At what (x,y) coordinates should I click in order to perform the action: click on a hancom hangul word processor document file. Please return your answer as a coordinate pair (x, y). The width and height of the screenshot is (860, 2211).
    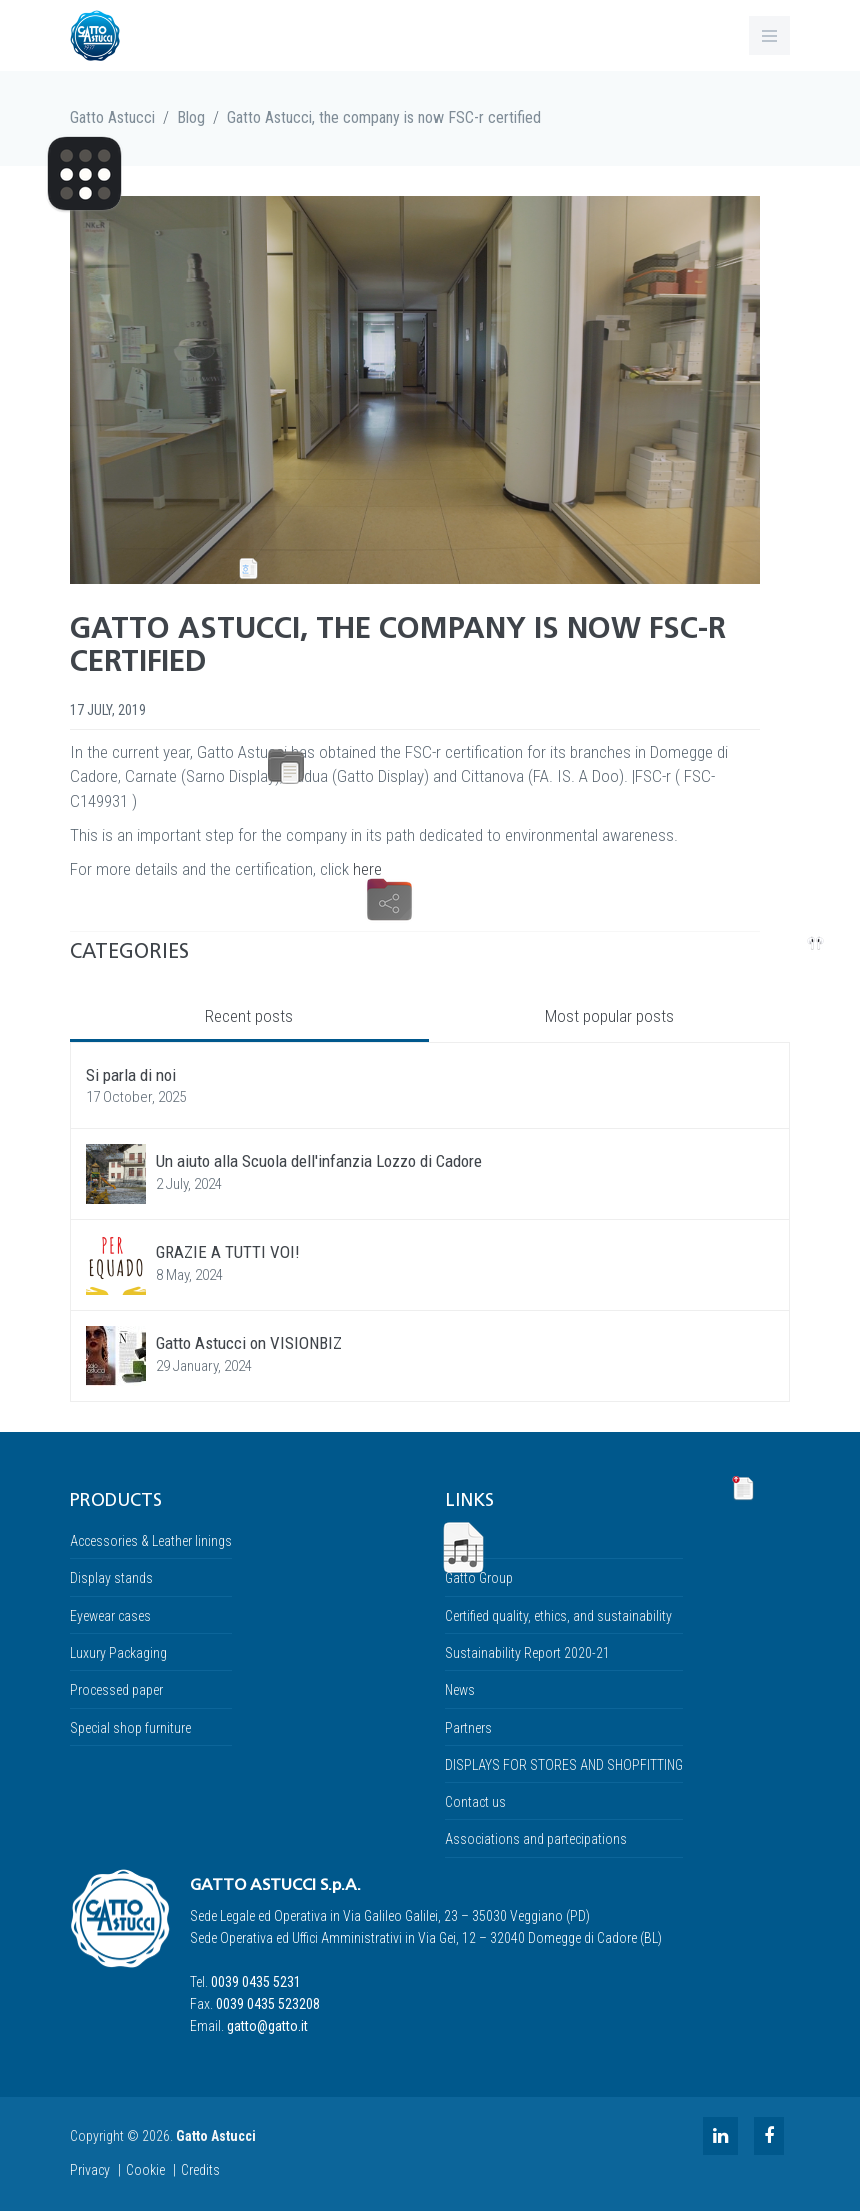
    Looking at the image, I should click on (248, 568).